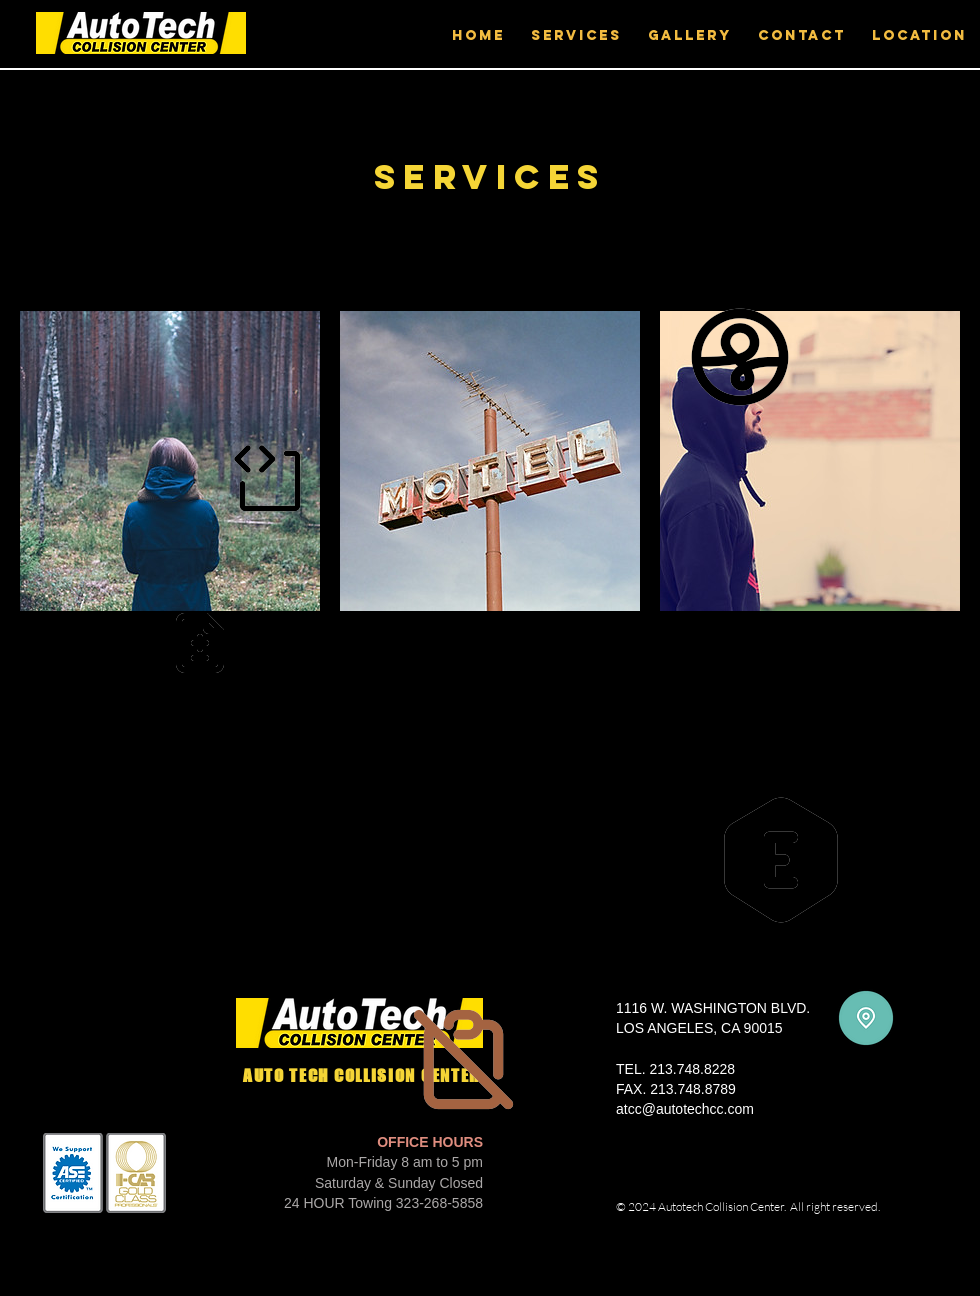 The width and height of the screenshot is (980, 1296). What do you see at coordinates (463, 1059) in the screenshot?
I see `clipboard access disabled` at bounding box center [463, 1059].